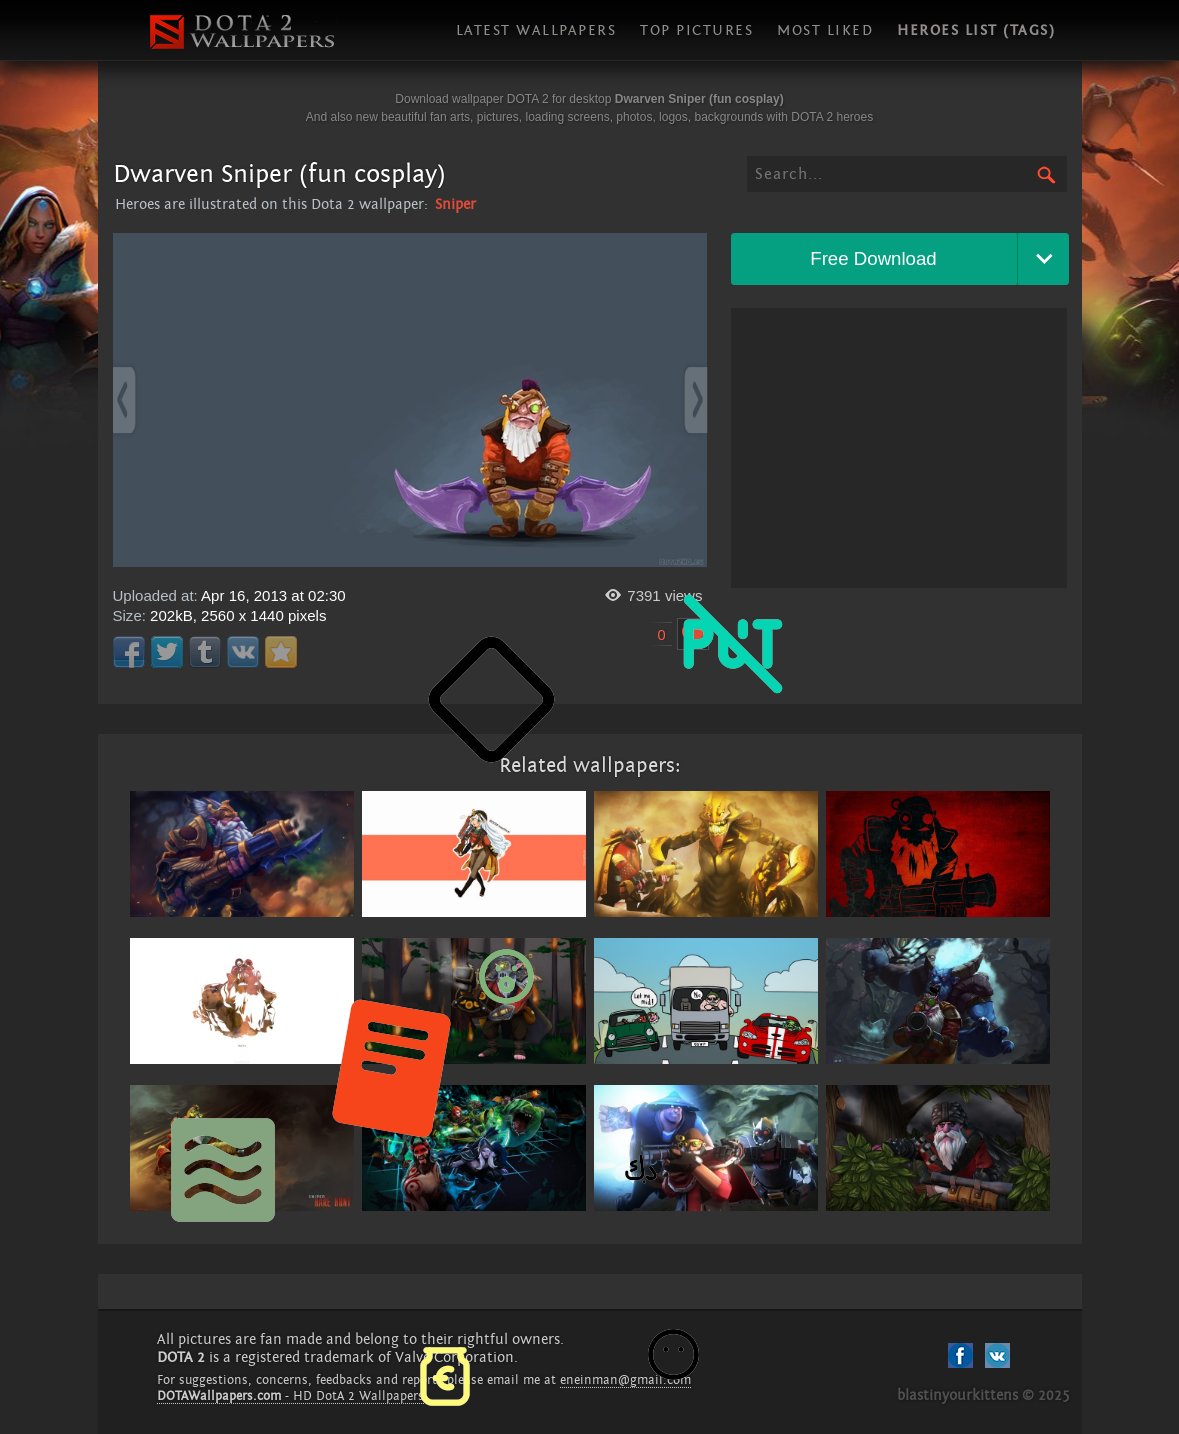  What do you see at coordinates (445, 1375) in the screenshot?
I see `leave a tip or donation in euros` at bounding box center [445, 1375].